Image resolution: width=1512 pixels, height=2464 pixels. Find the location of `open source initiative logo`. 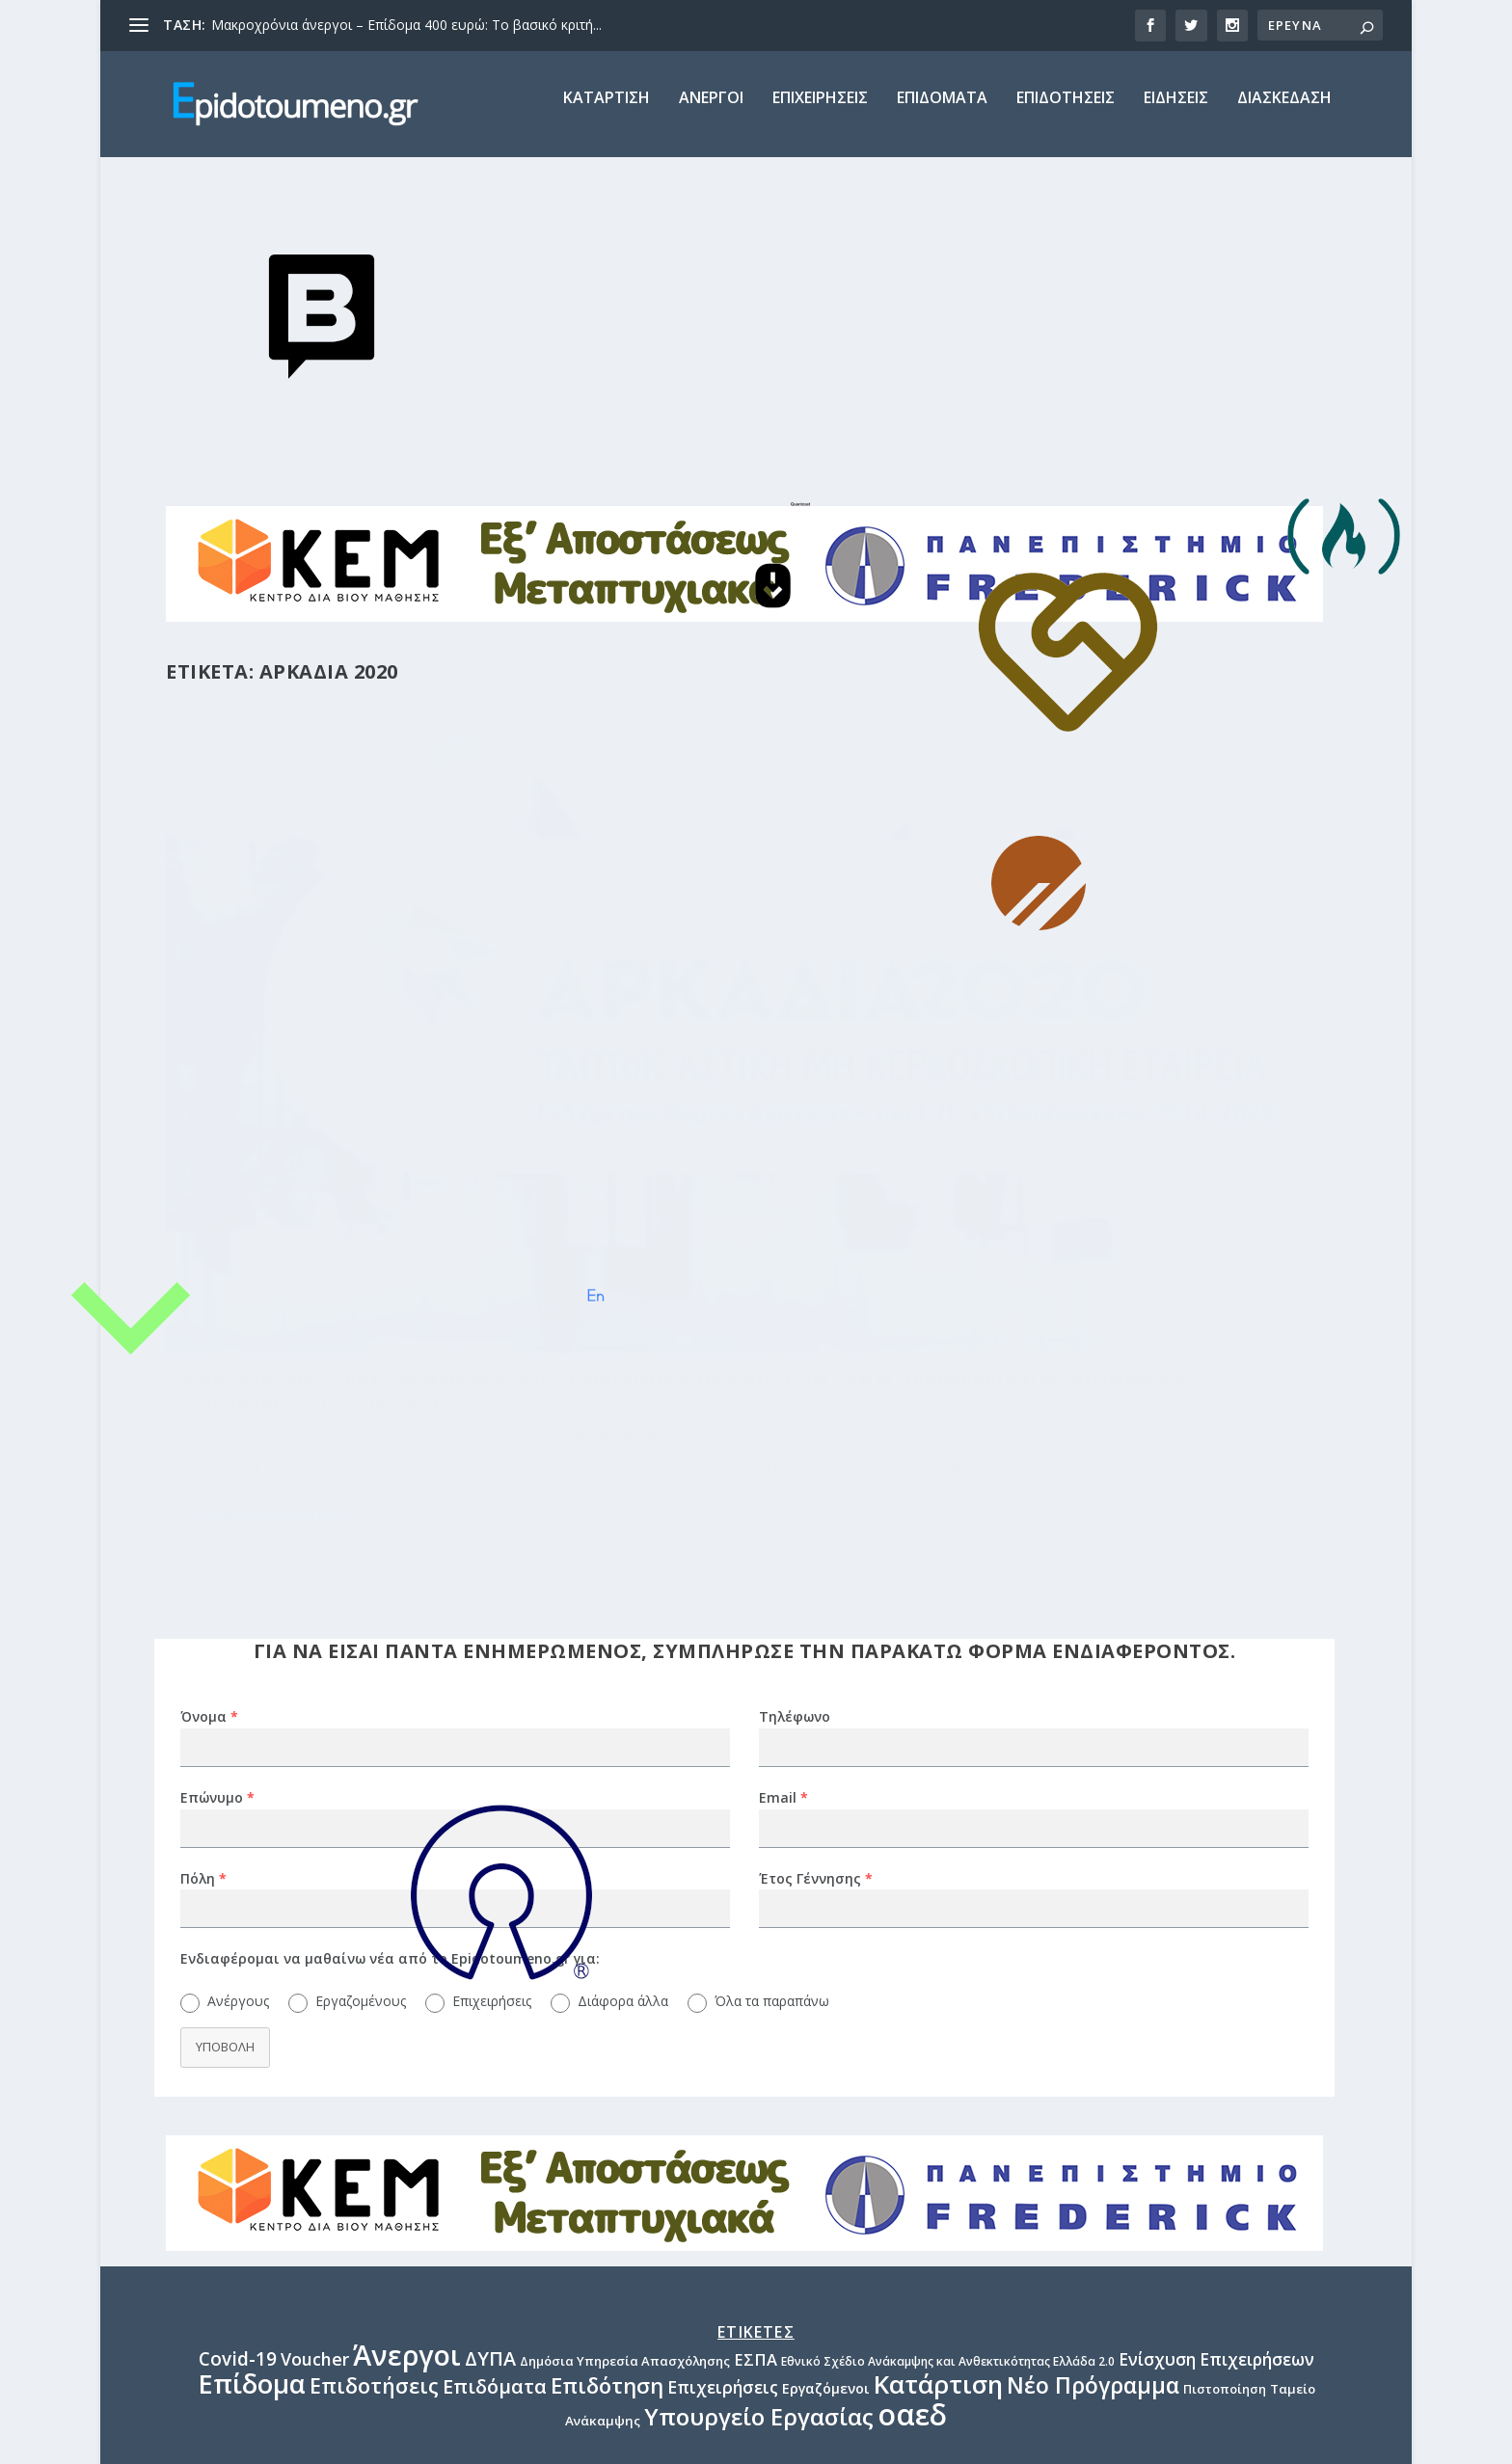

open source initiative logo is located at coordinates (501, 1892).